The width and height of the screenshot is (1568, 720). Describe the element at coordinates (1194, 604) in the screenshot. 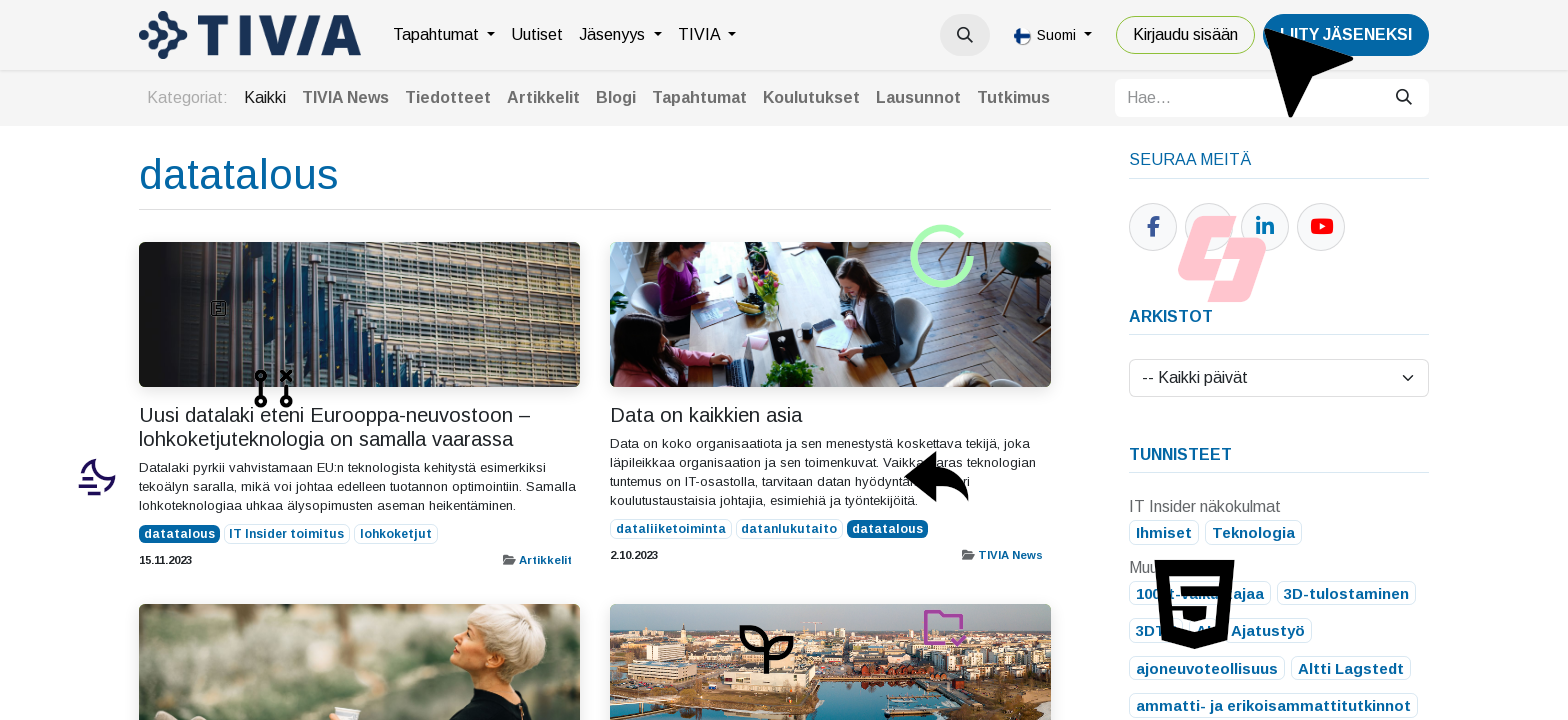

I see `indicates HTML5 technology or web development` at that location.